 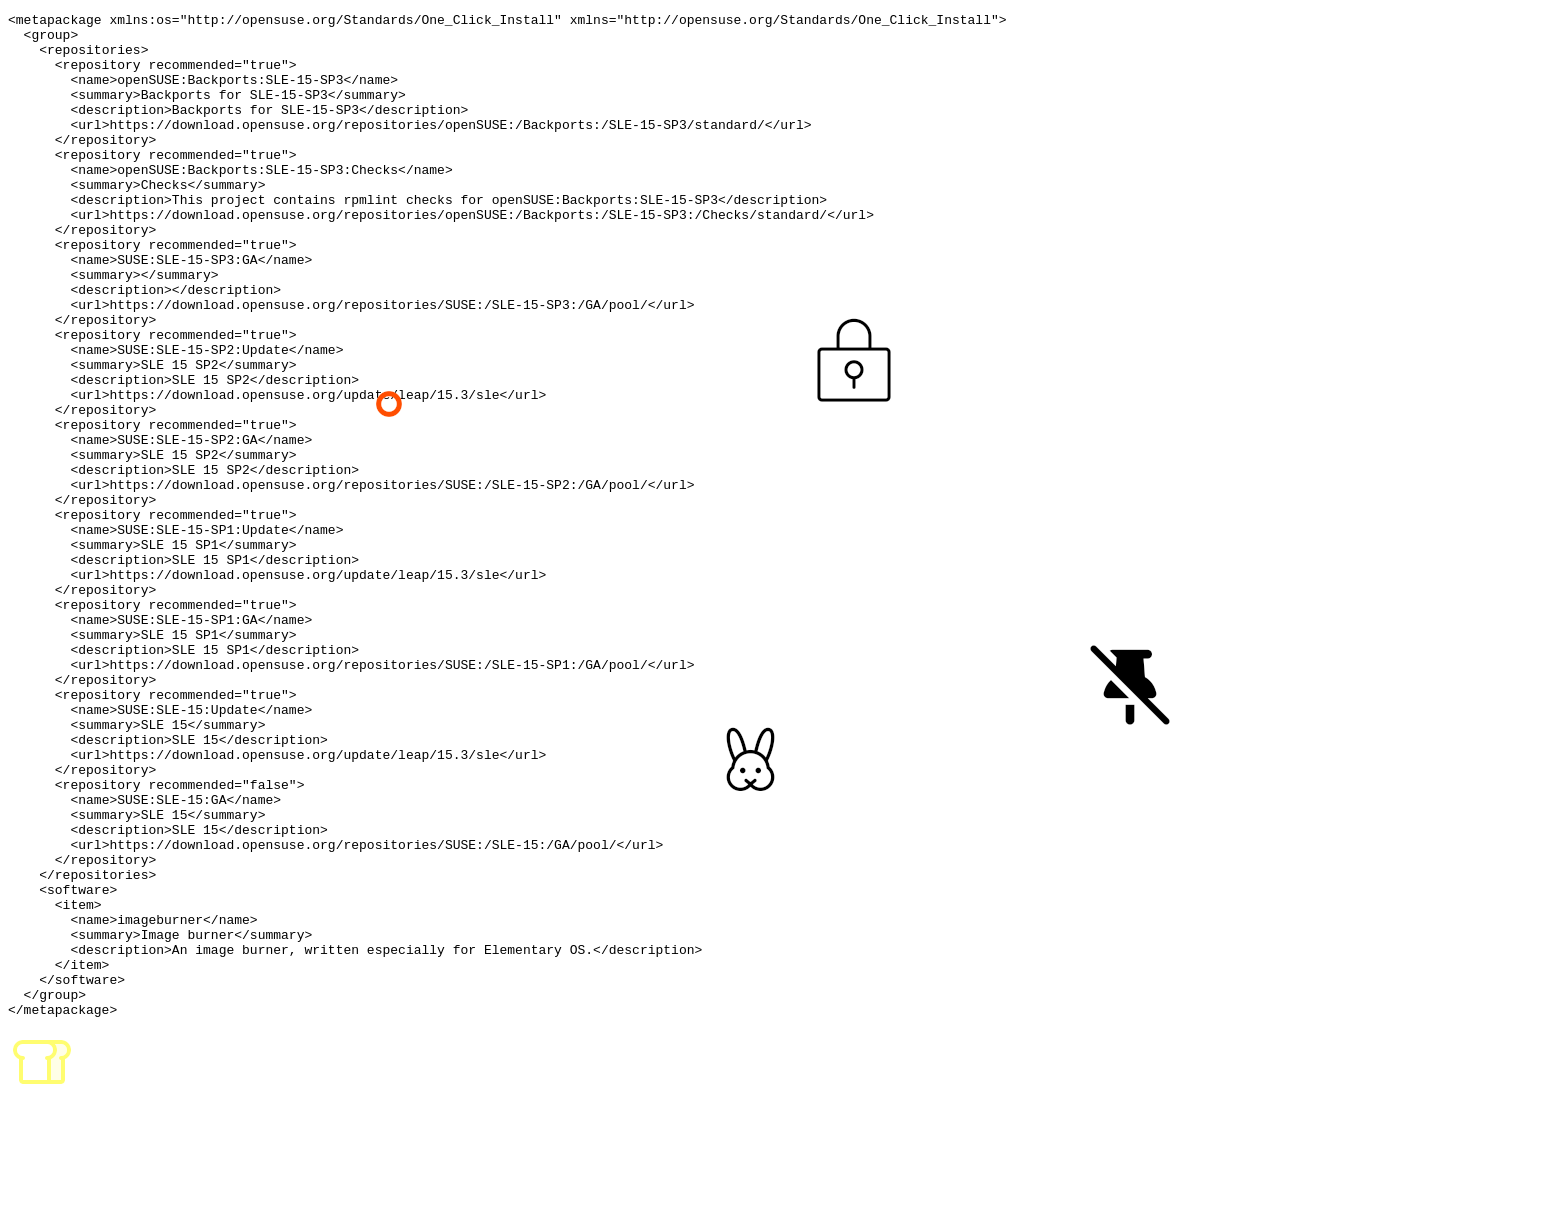 I want to click on access pet or animal-related features, so click(x=750, y=760).